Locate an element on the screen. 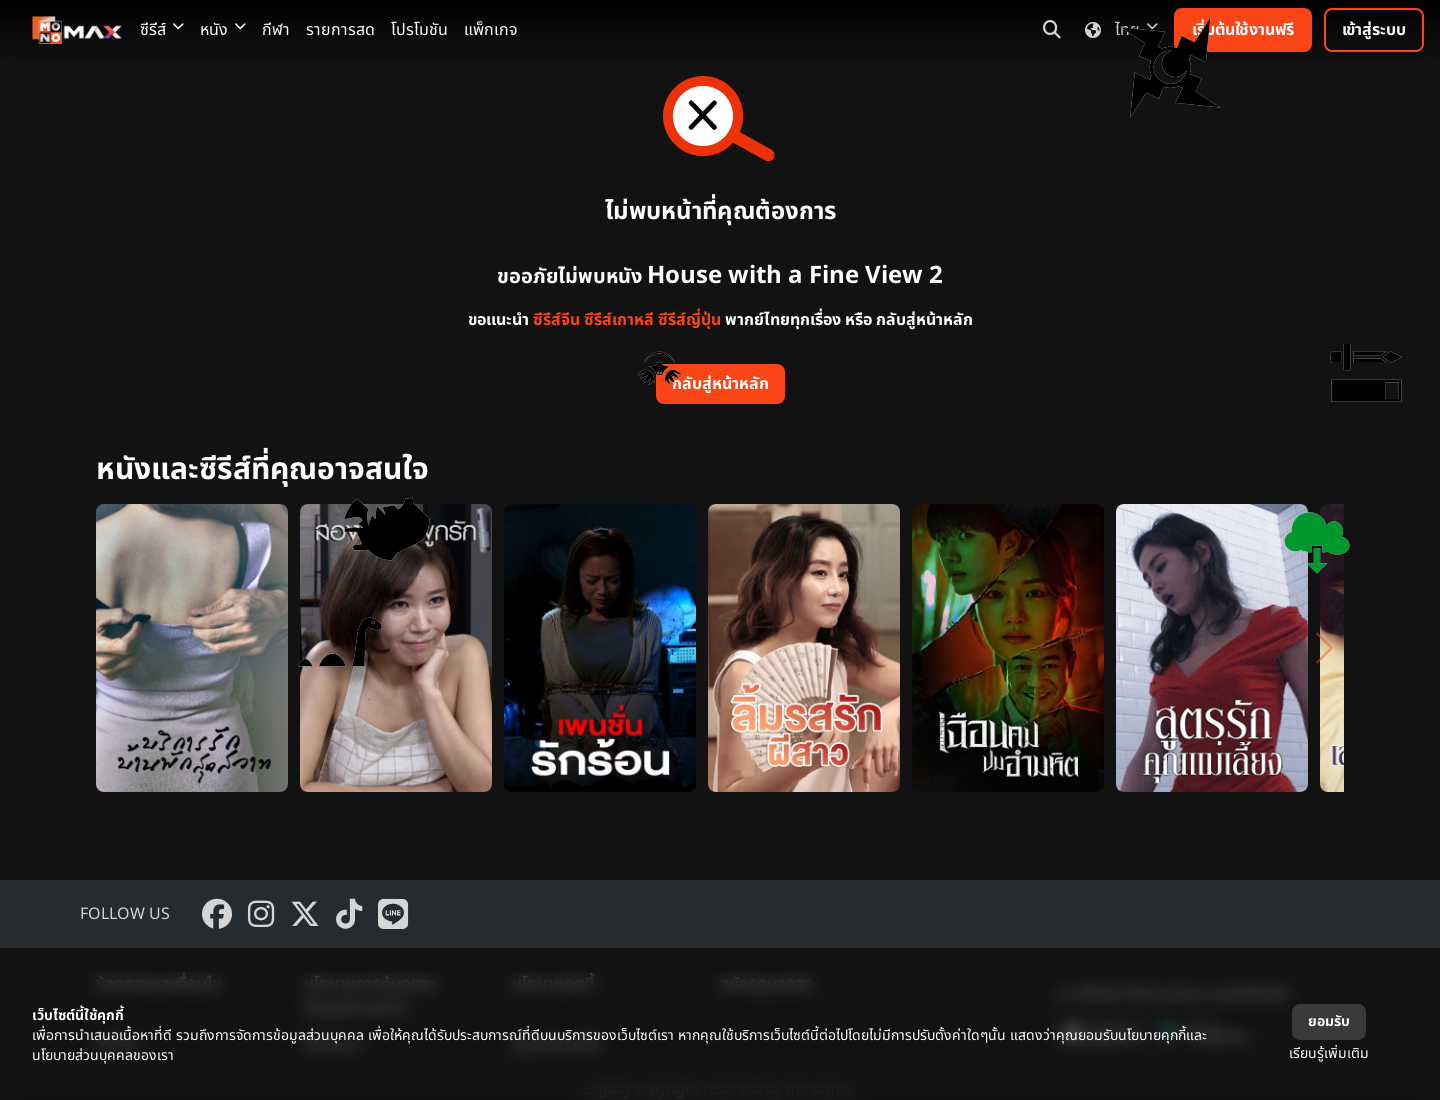 The image size is (1440, 1100). select iceland as a country or region is located at coordinates (387, 529).